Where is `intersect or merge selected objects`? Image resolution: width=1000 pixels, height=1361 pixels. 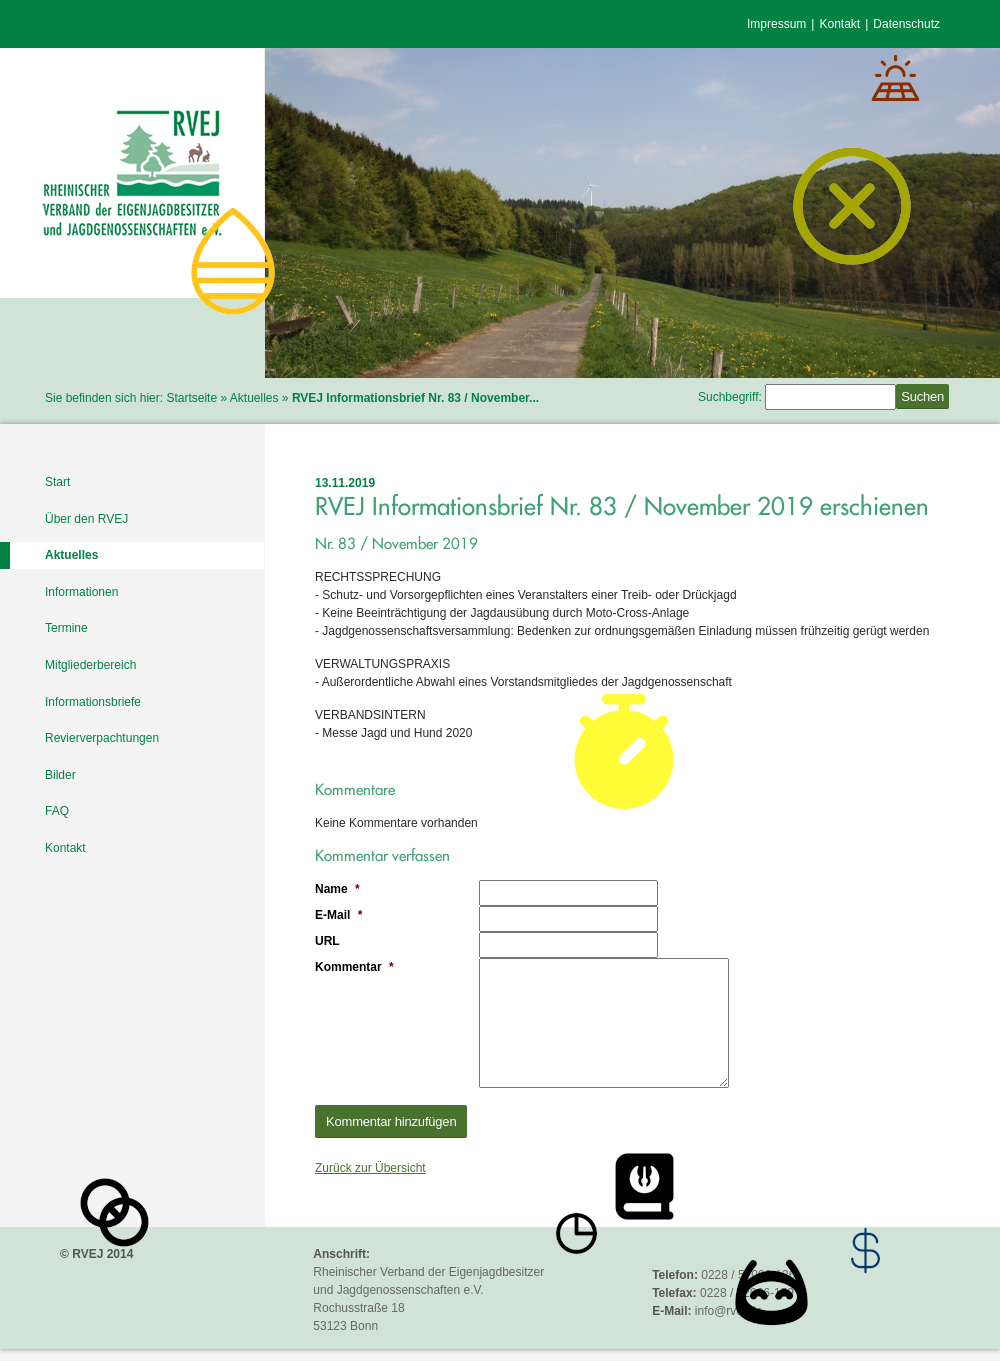
intersect or merge selected objects is located at coordinates (114, 1212).